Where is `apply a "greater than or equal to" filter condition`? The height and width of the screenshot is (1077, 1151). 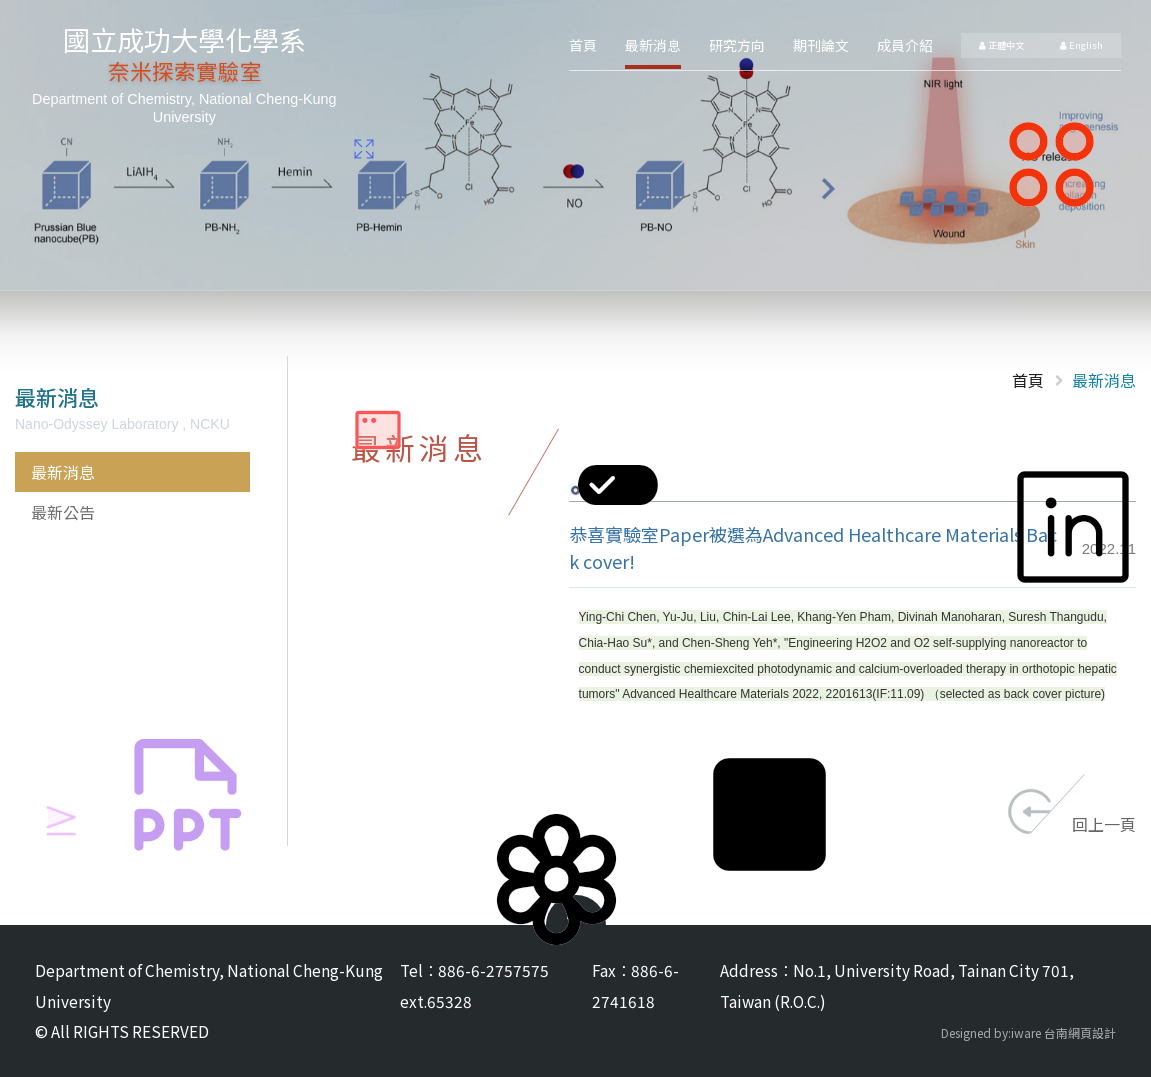 apply a "greater than or equal to" filter condition is located at coordinates (60, 821).